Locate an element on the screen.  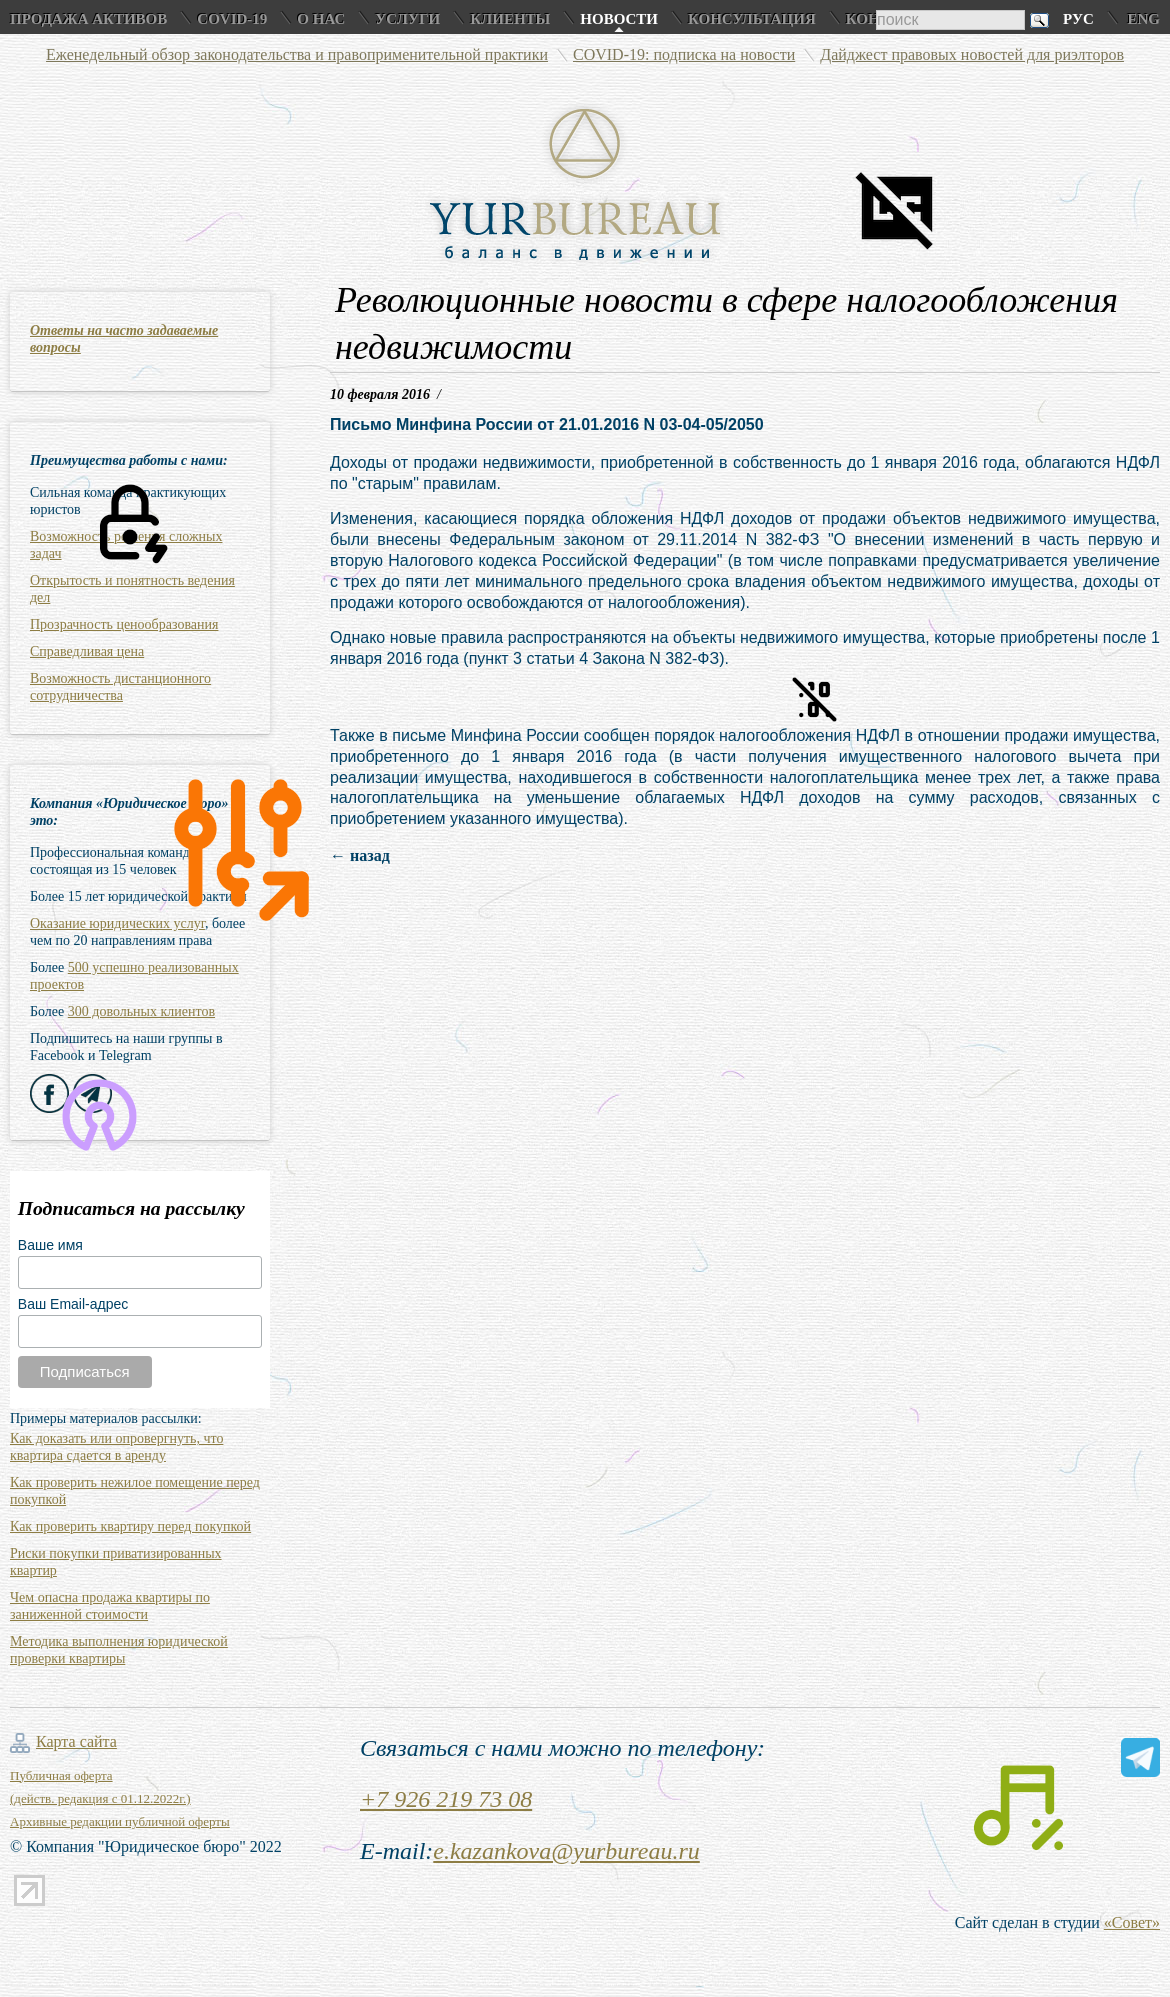
share current filter or settings configuration is located at coordinates (238, 843).